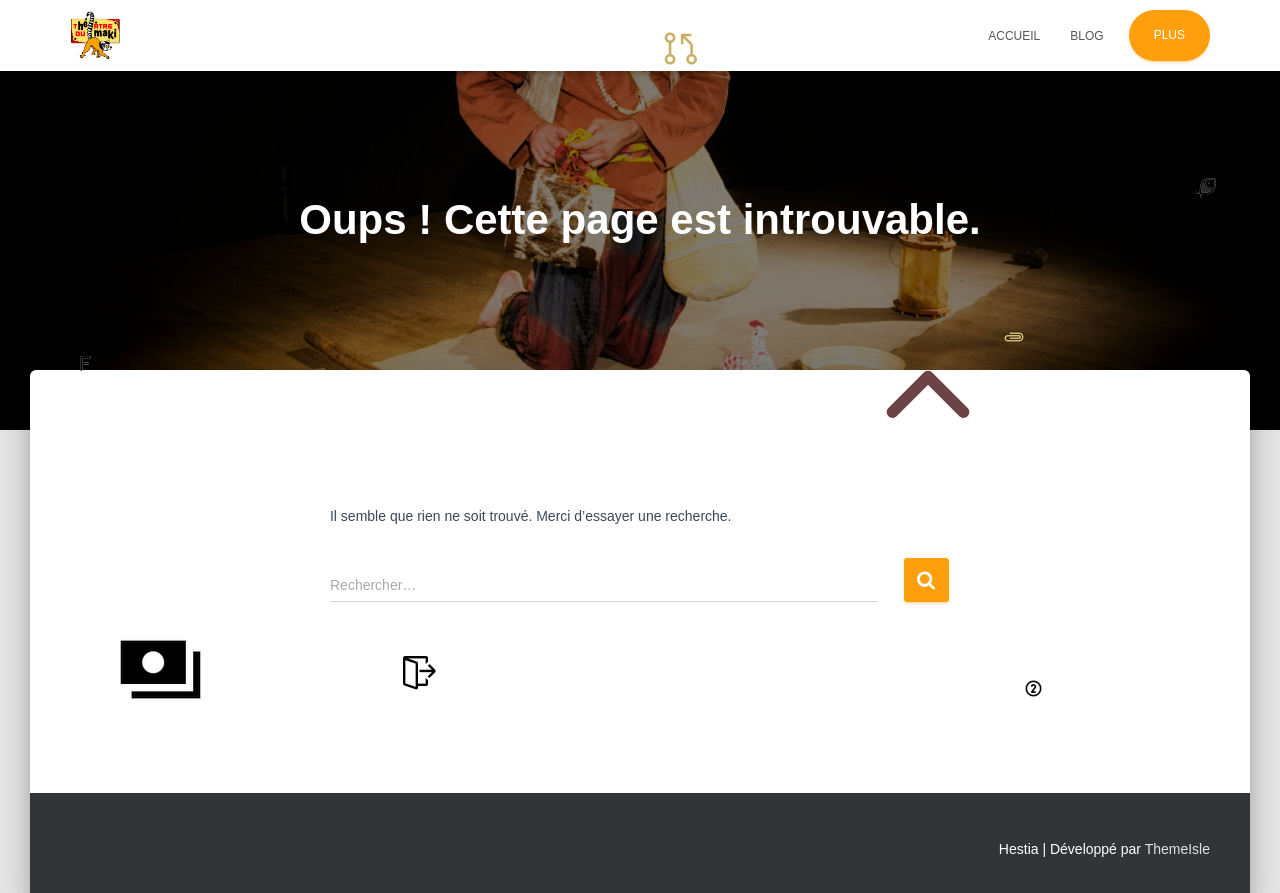  I want to click on access payment methods, so click(160, 669).